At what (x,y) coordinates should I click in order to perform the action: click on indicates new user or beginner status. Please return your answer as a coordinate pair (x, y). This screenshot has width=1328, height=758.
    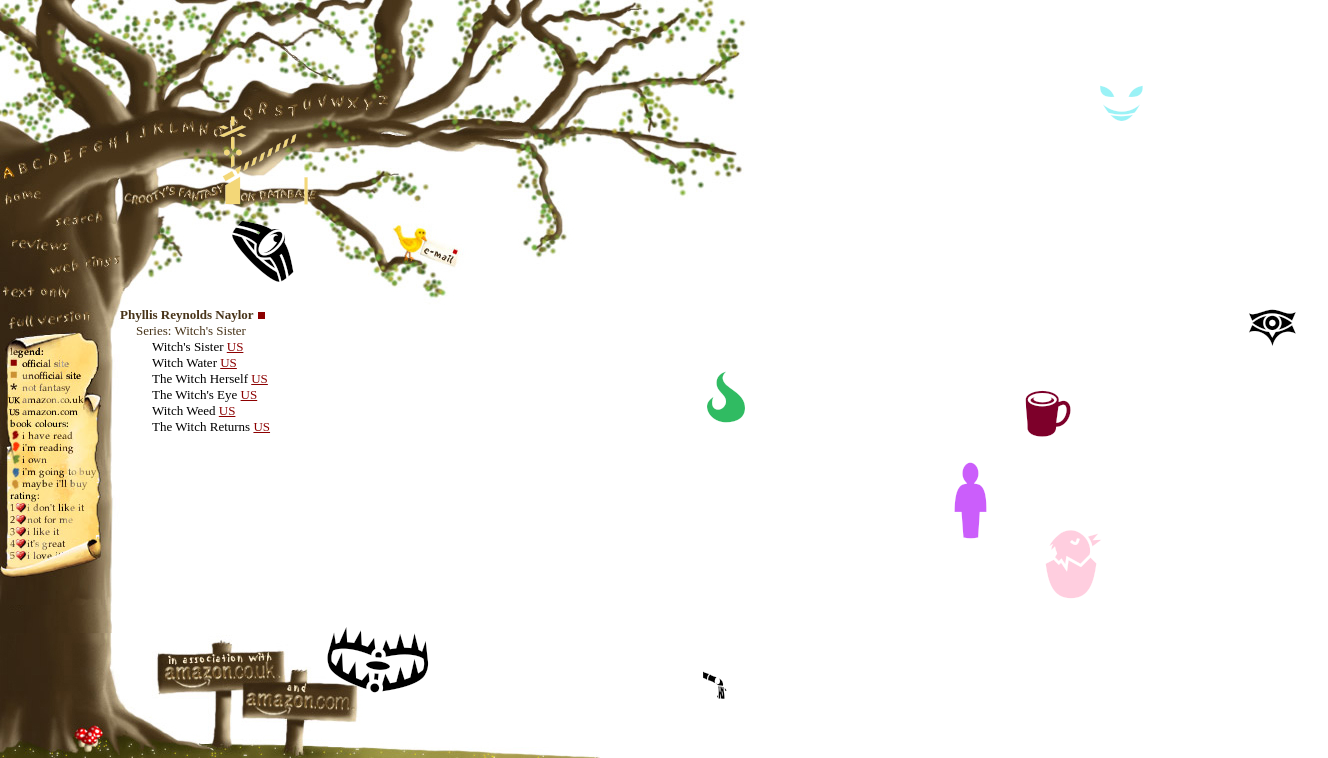
    Looking at the image, I should click on (1071, 563).